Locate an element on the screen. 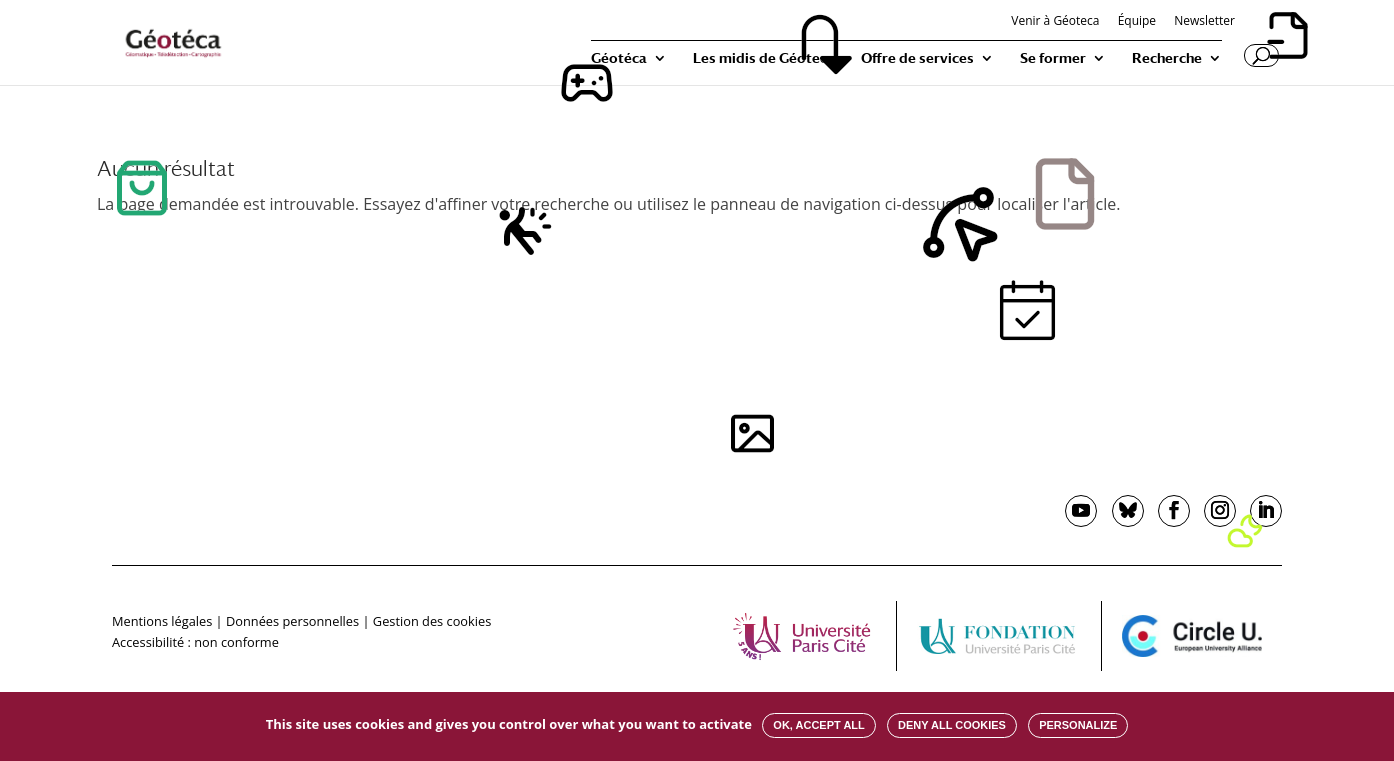 This screenshot has width=1394, height=761. indicates nighttime or evening weather conditions is located at coordinates (1245, 530).